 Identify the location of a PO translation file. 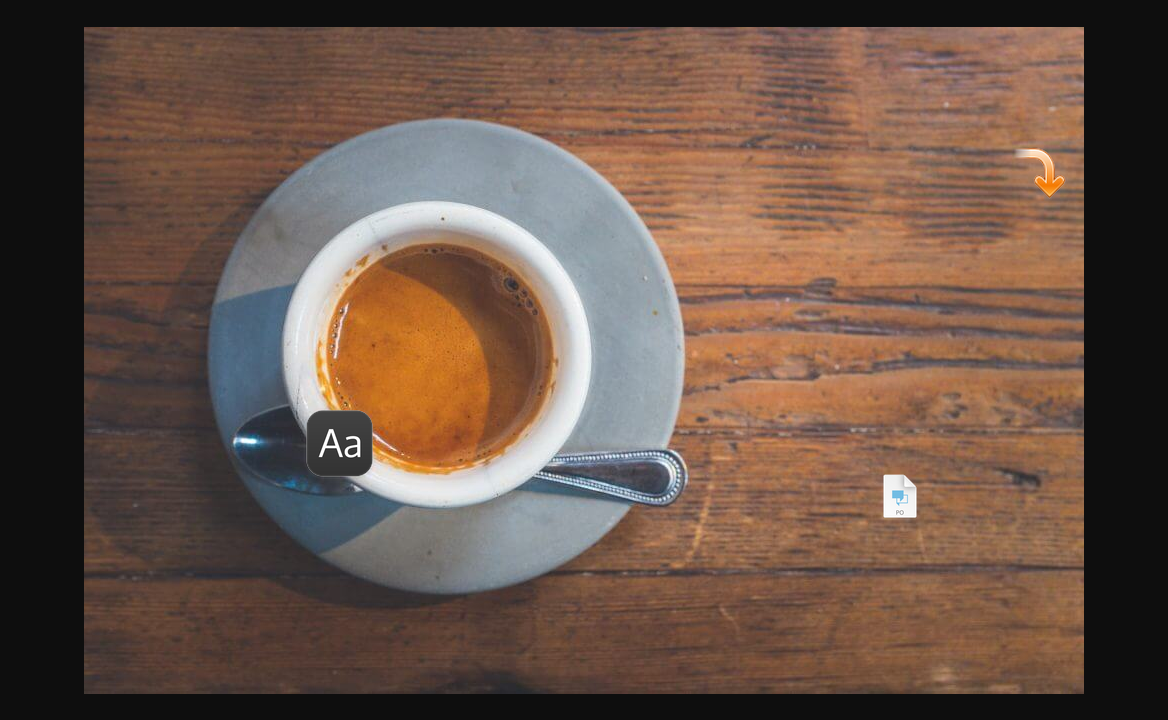
(900, 497).